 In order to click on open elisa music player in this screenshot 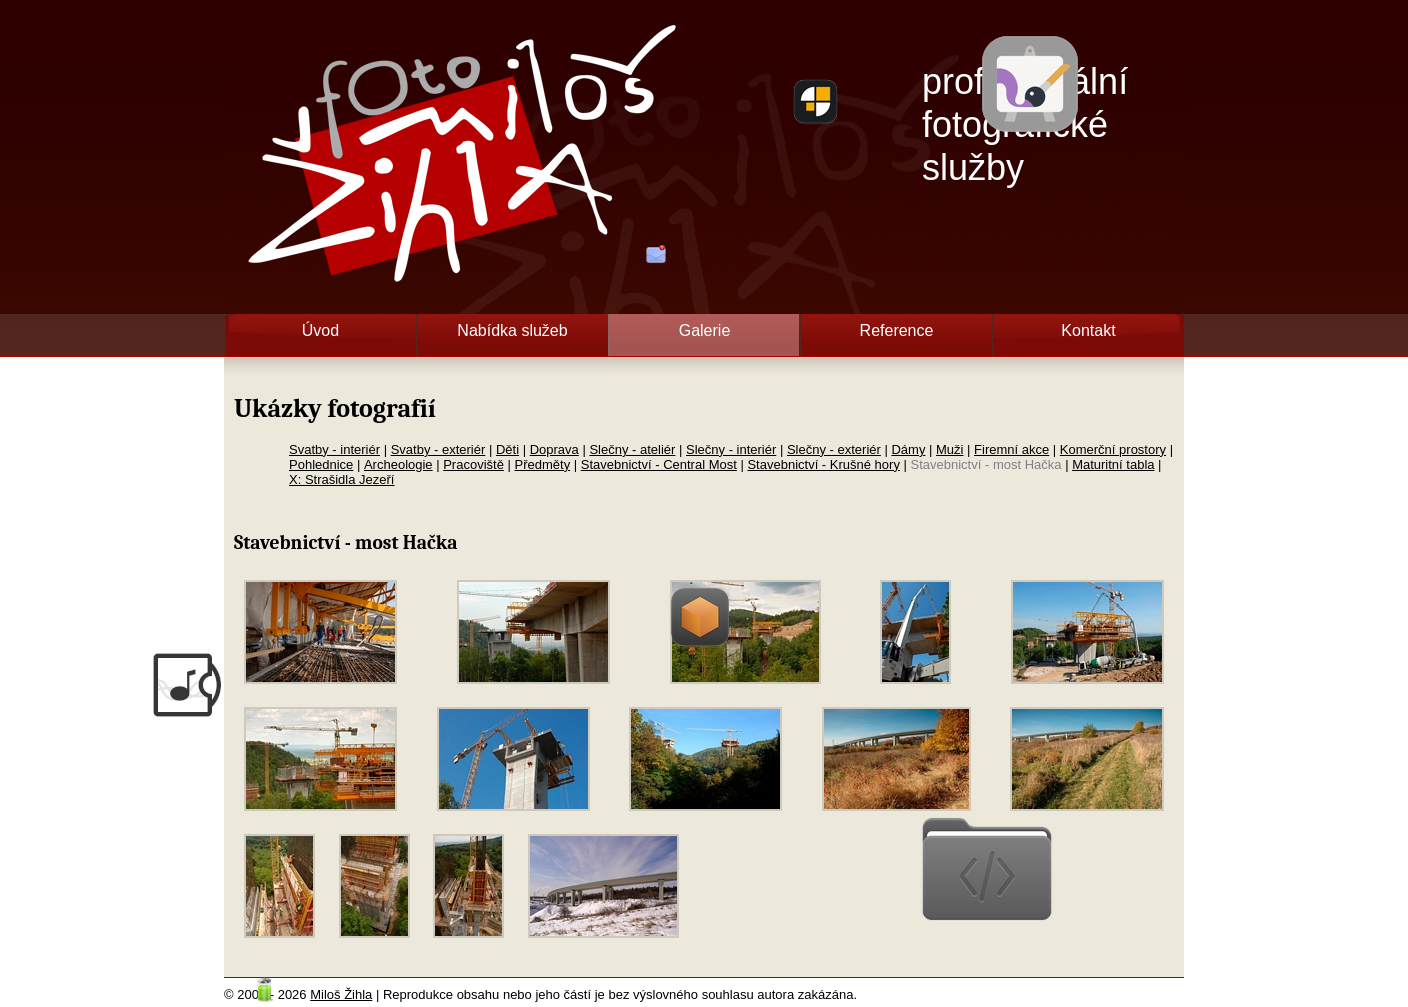, I will do `click(185, 685)`.